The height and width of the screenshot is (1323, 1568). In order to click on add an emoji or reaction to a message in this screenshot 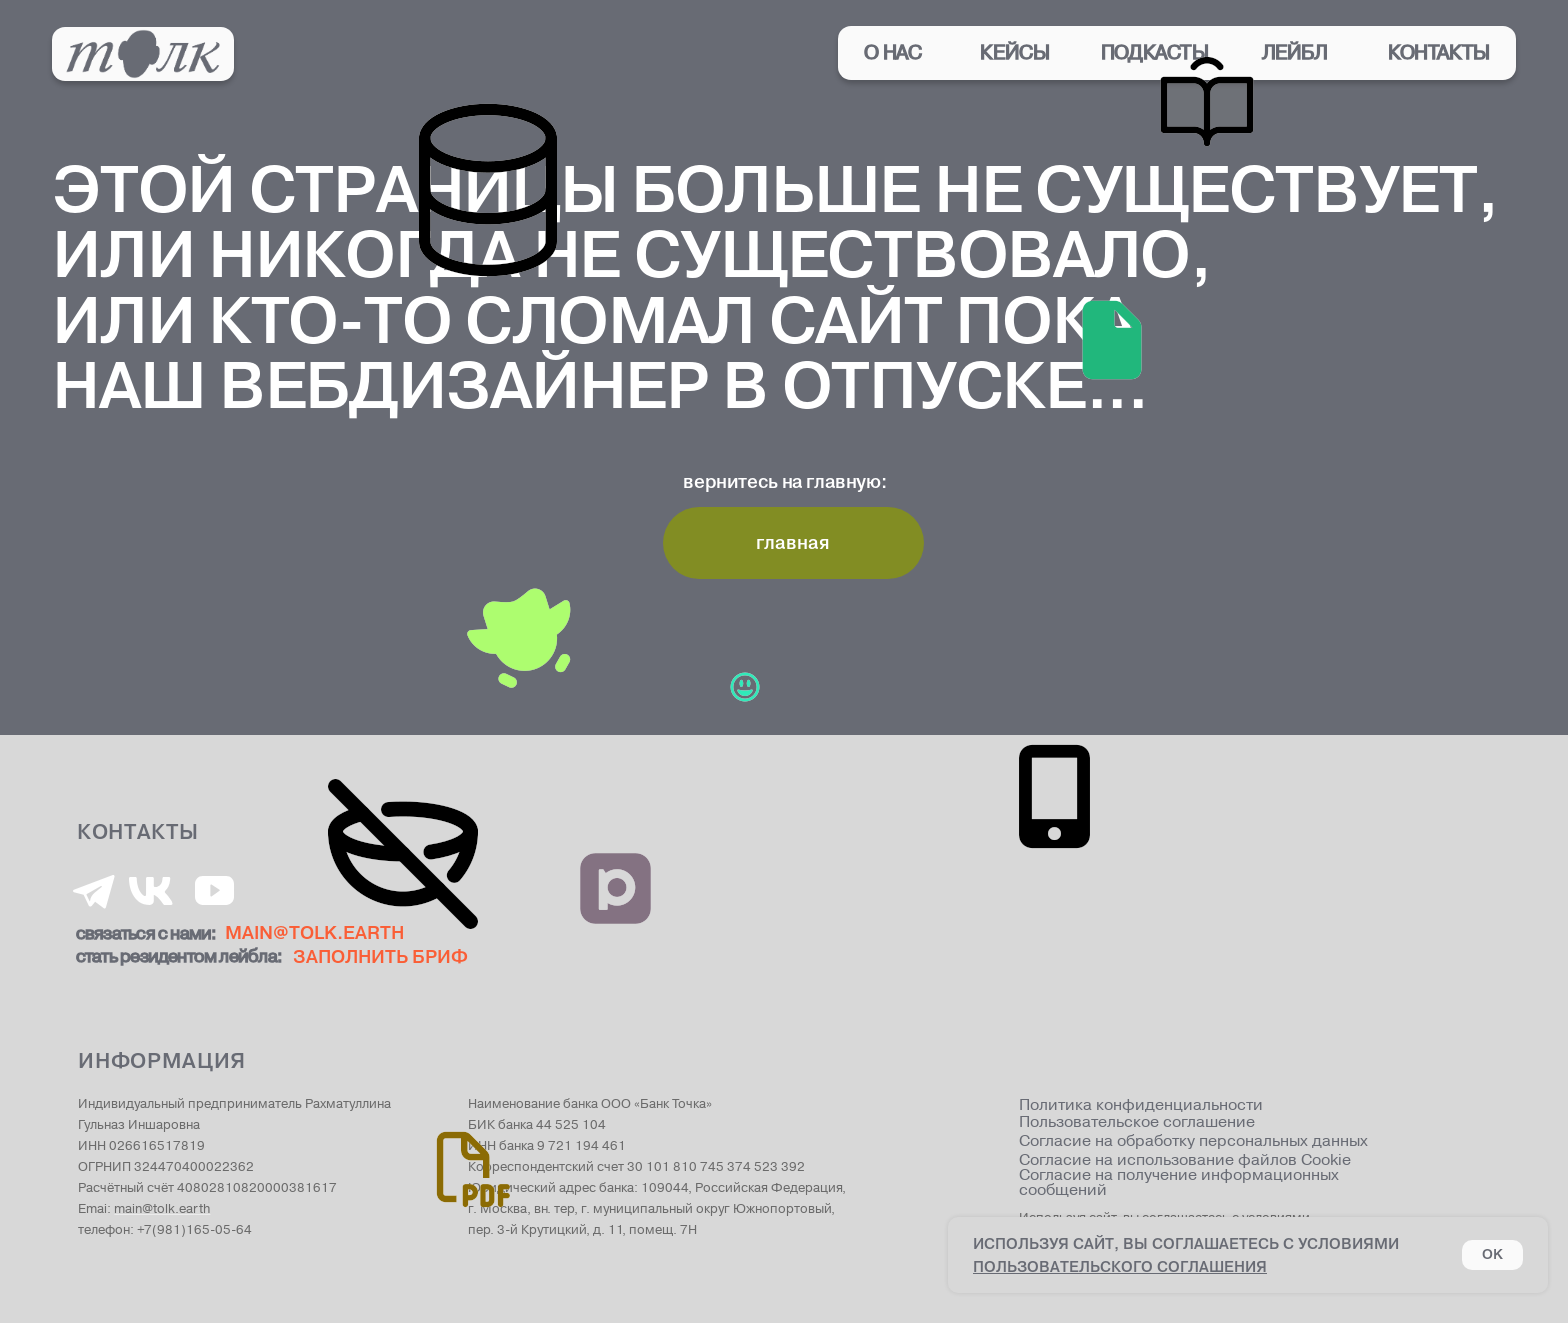, I will do `click(745, 687)`.